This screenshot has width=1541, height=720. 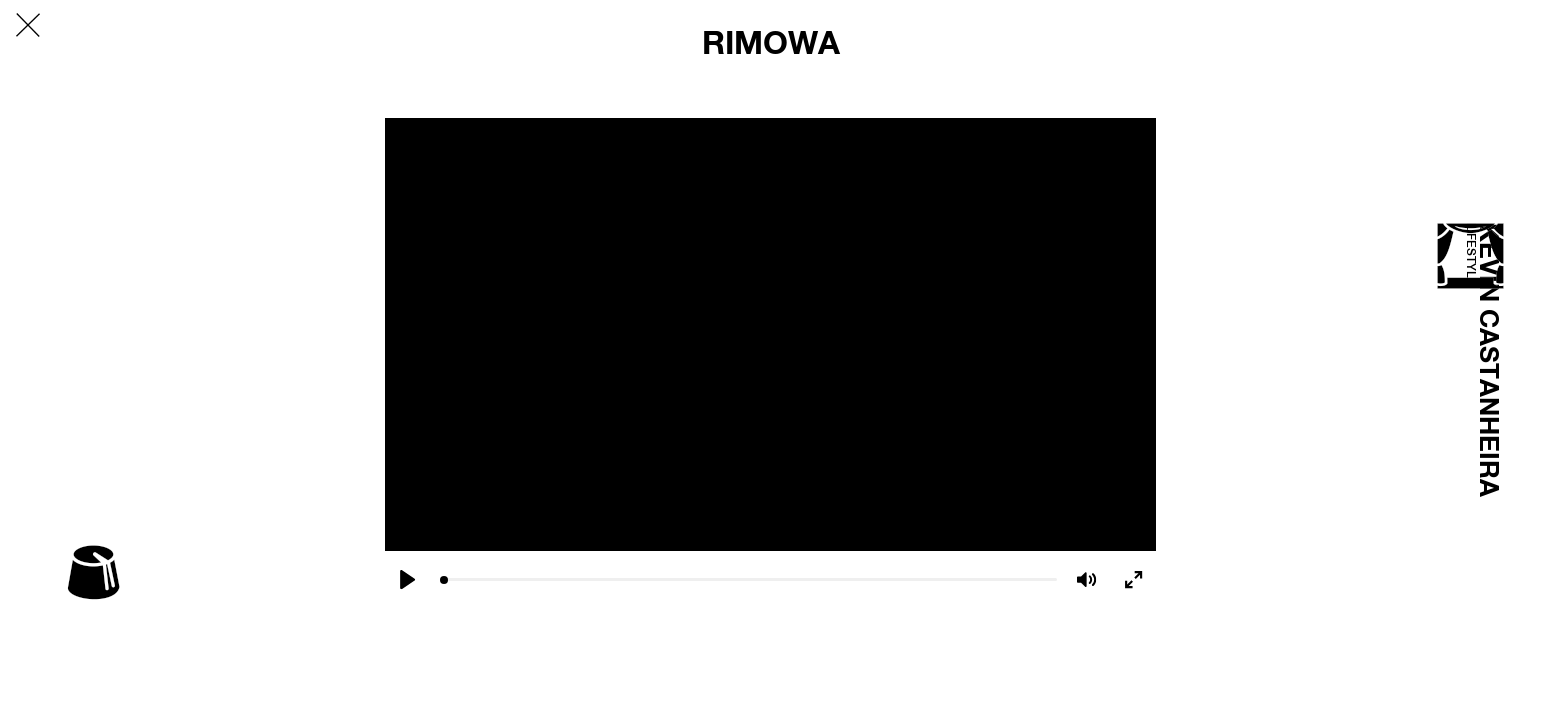 I want to click on access theater or entertainment content, so click(x=1470, y=256).